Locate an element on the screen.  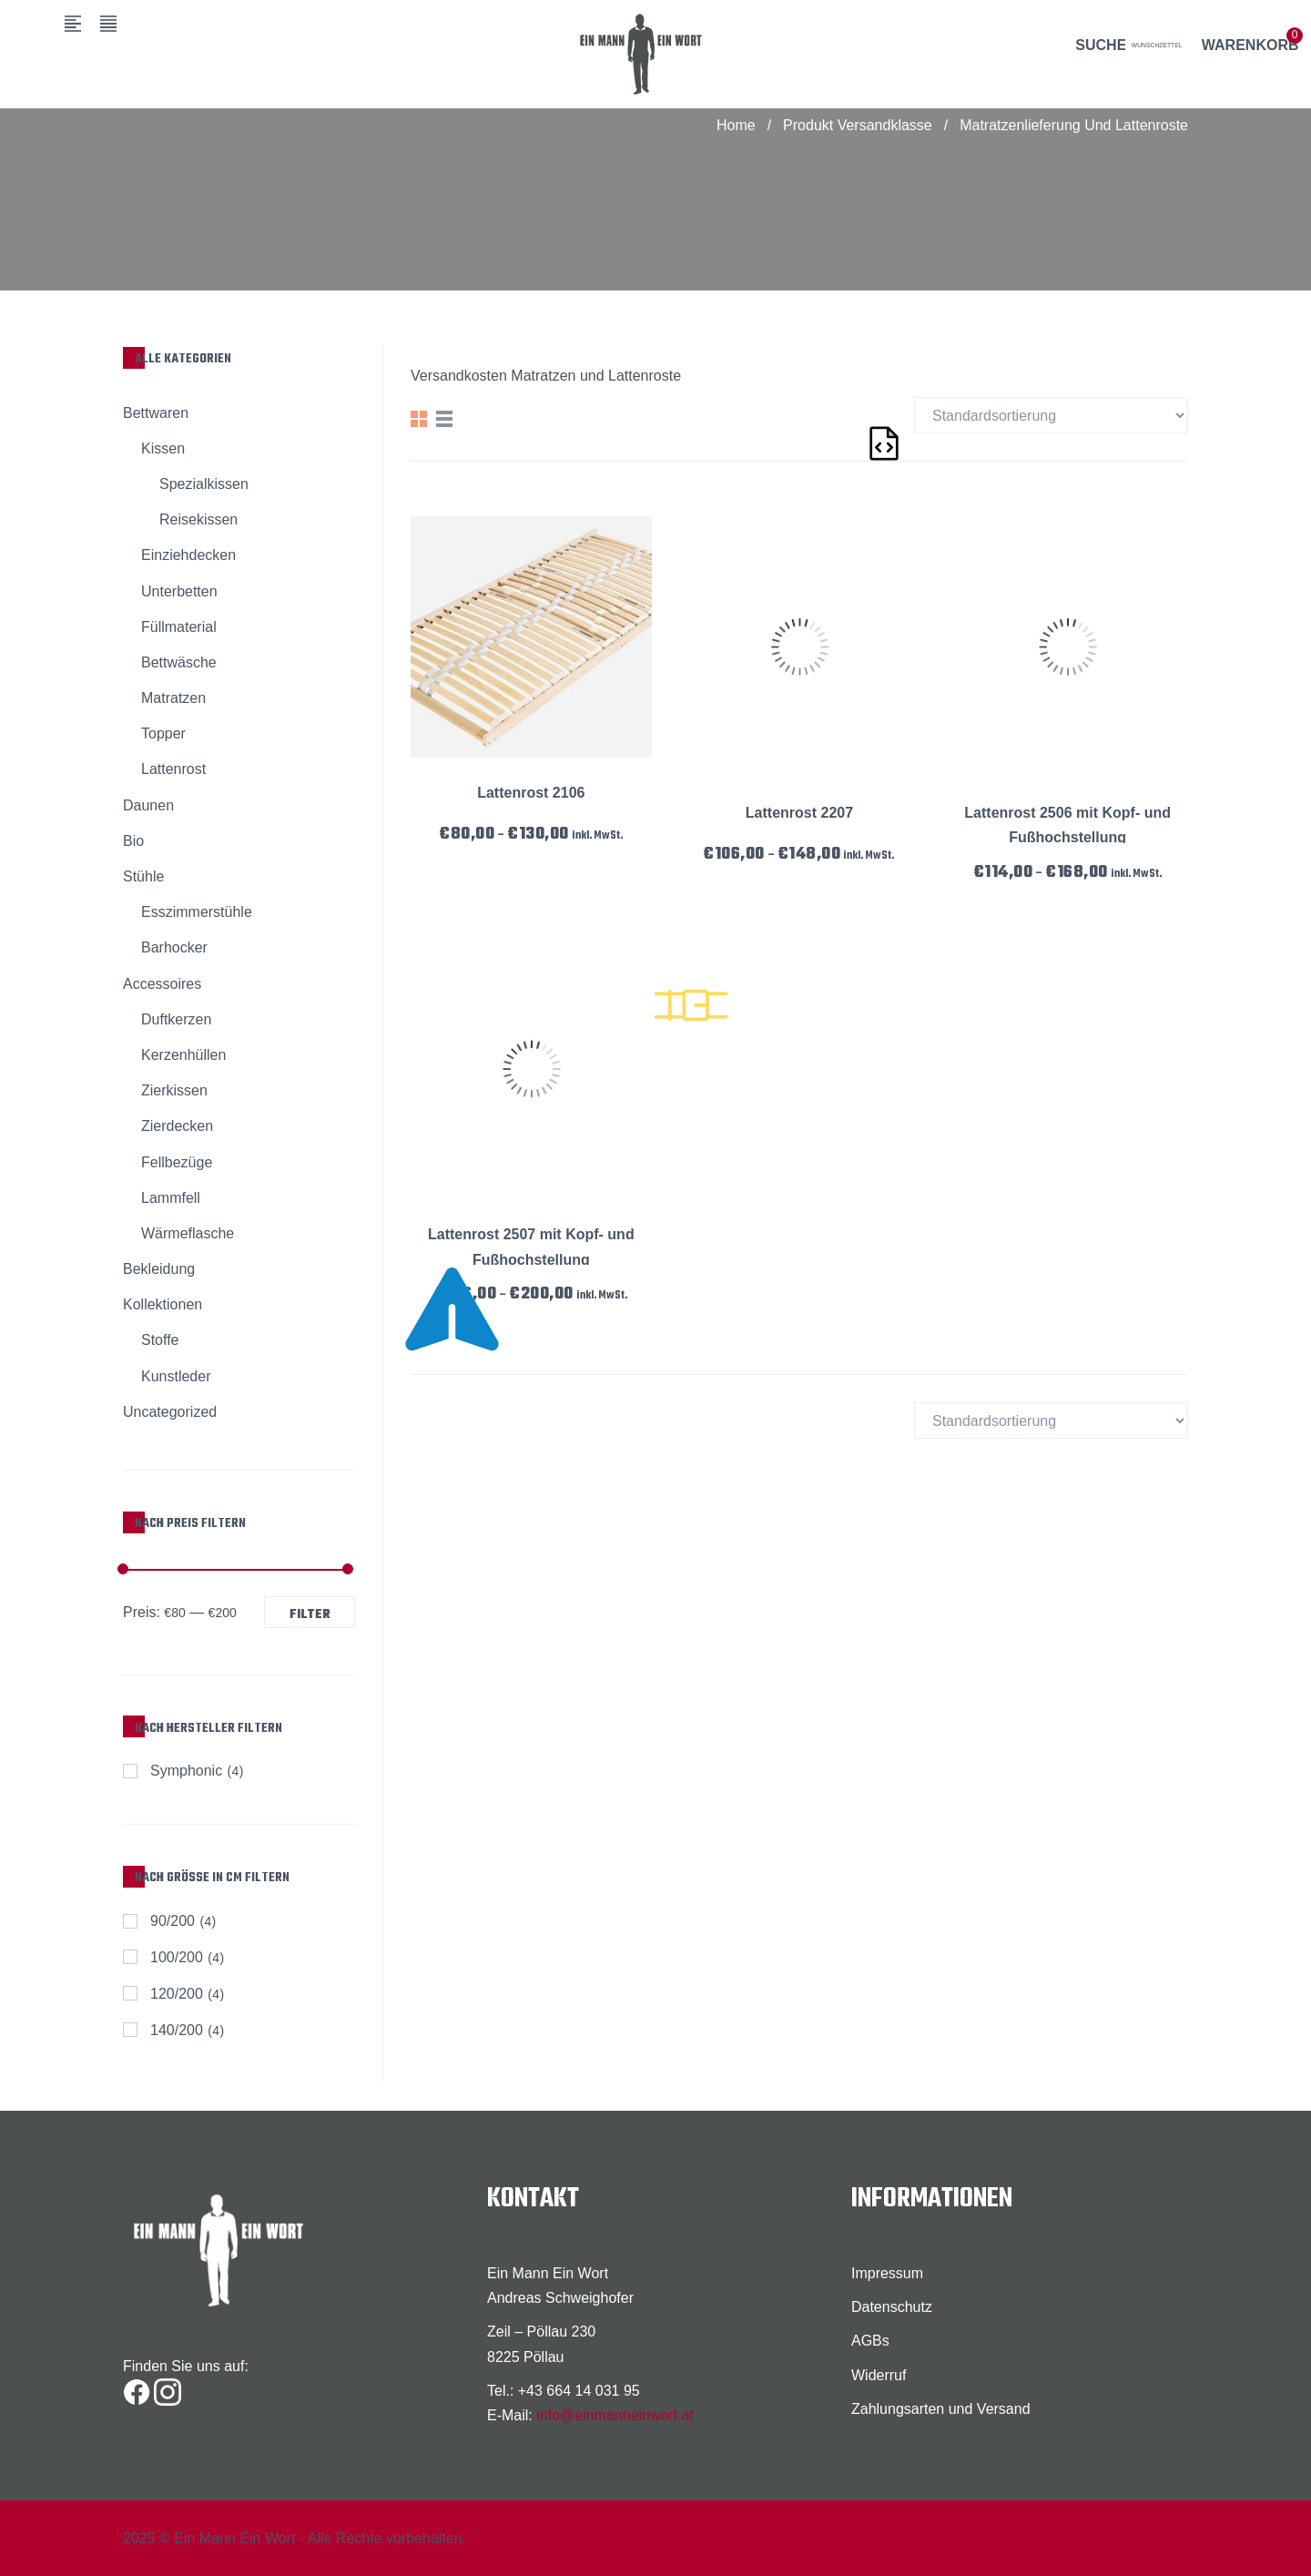
send a message is located at coordinates (452, 1310).